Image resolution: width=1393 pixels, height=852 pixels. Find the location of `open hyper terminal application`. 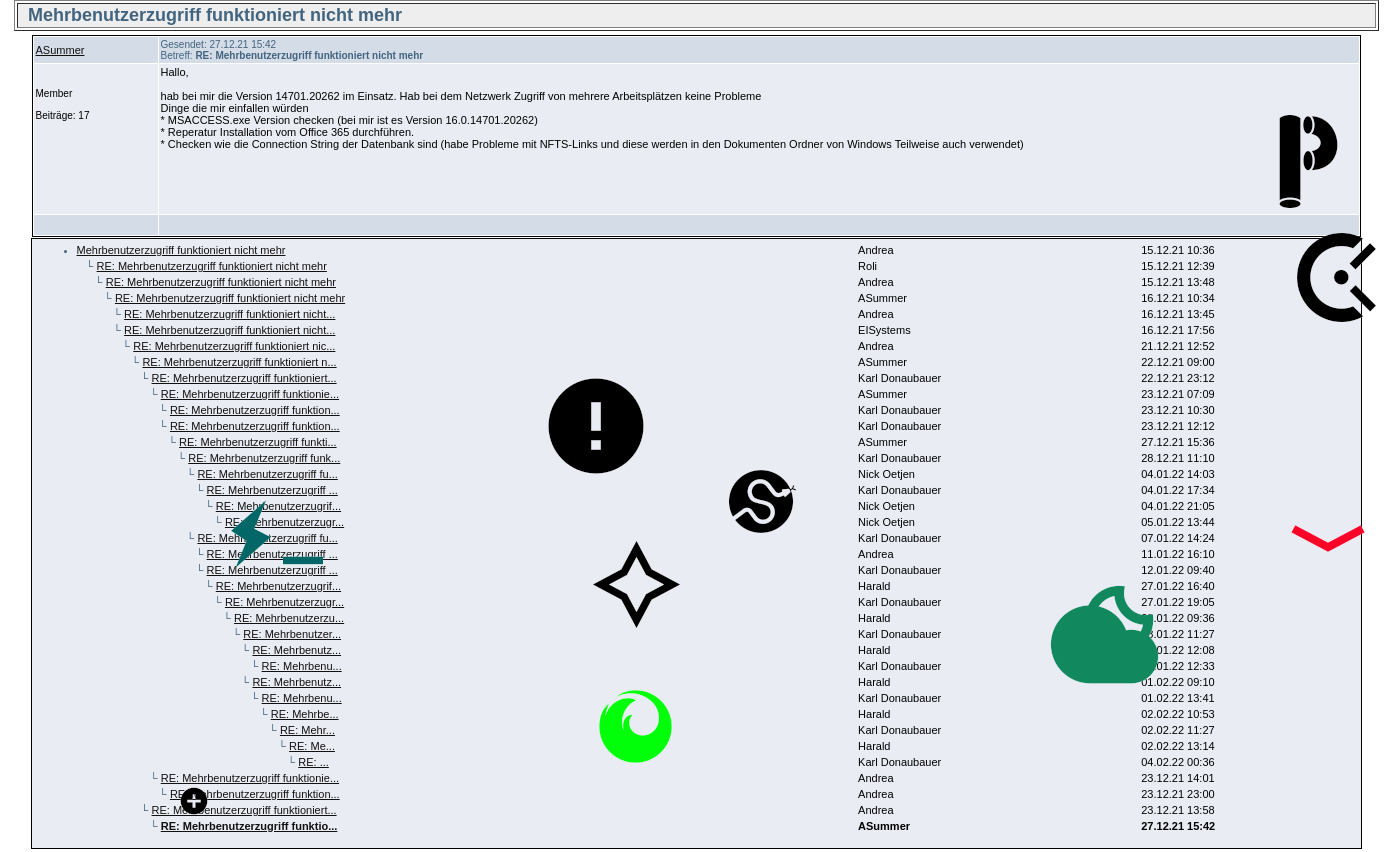

open hyper terminal application is located at coordinates (277, 534).